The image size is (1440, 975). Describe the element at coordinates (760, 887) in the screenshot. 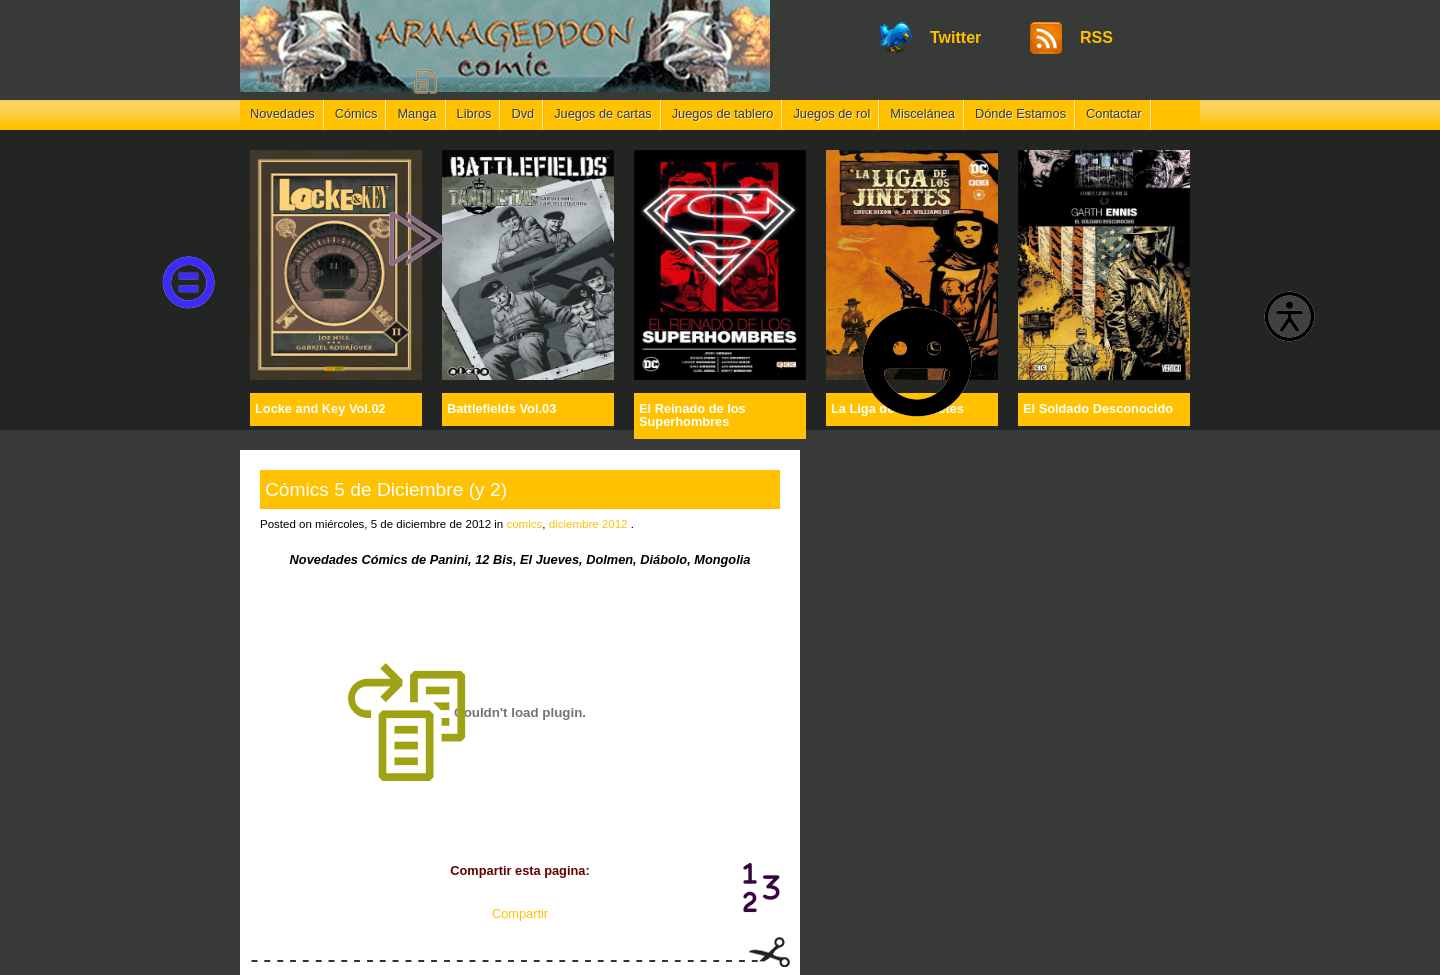

I see `format text as numbered list` at that location.